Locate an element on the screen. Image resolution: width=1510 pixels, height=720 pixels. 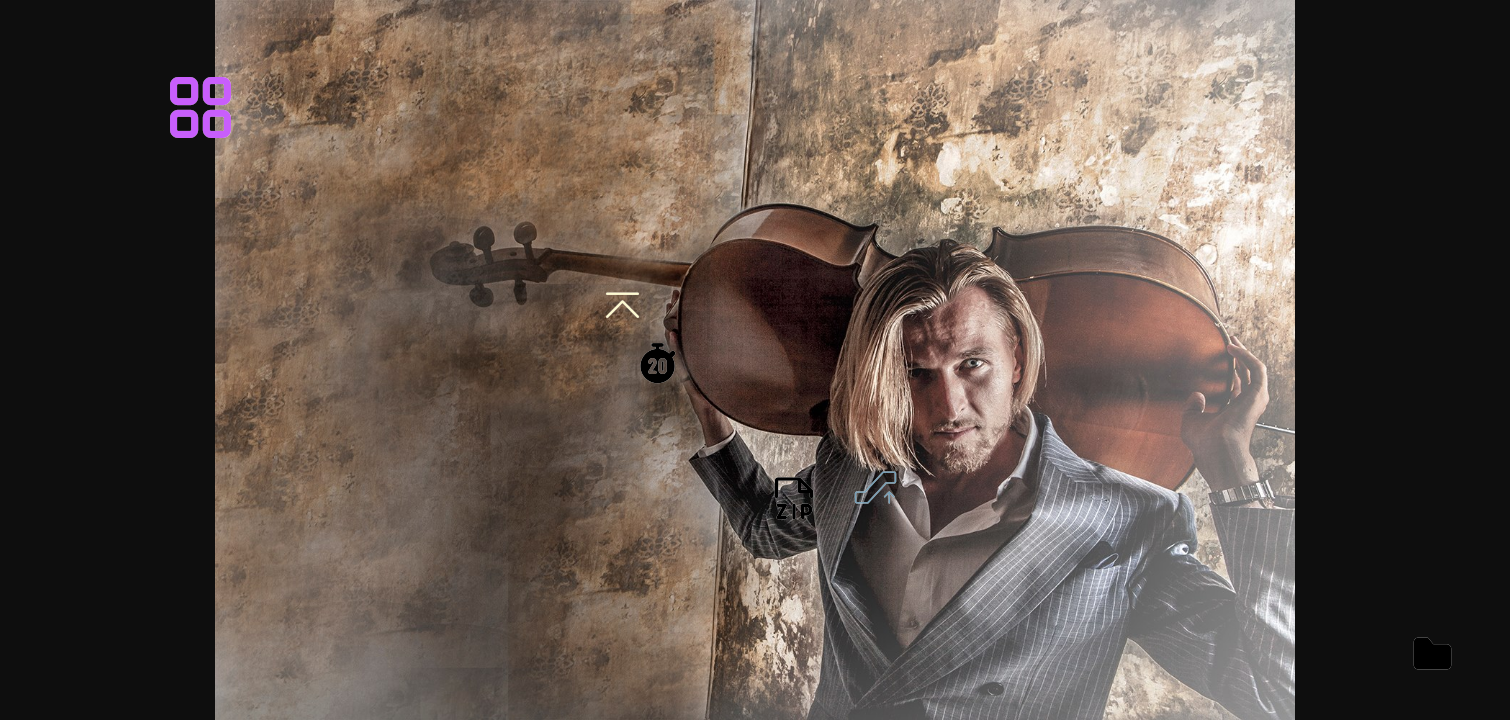
compress files into a zip archive is located at coordinates (794, 500).